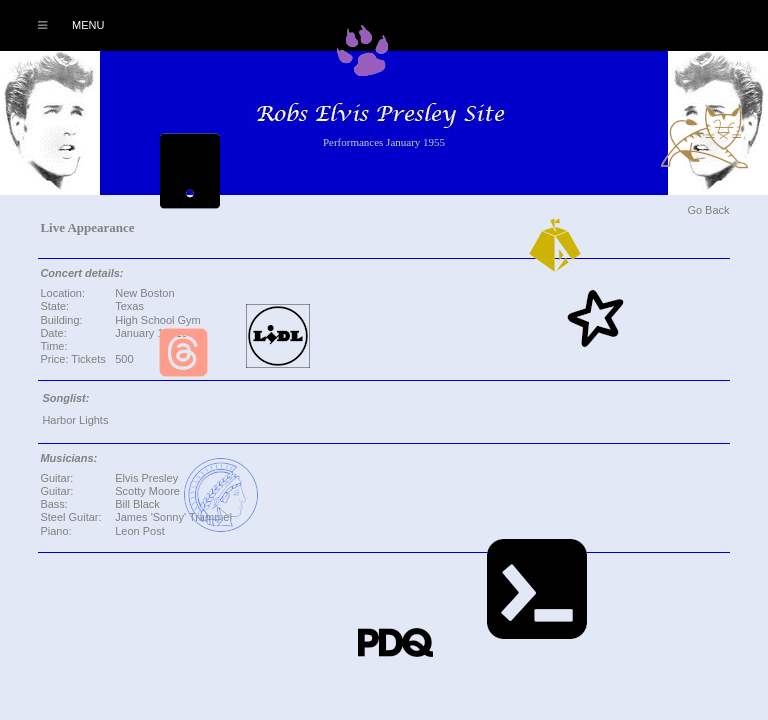 The image size is (768, 720). What do you see at coordinates (555, 245) in the screenshot?
I see `asahi linux project logo` at bounding box center [555, 245].